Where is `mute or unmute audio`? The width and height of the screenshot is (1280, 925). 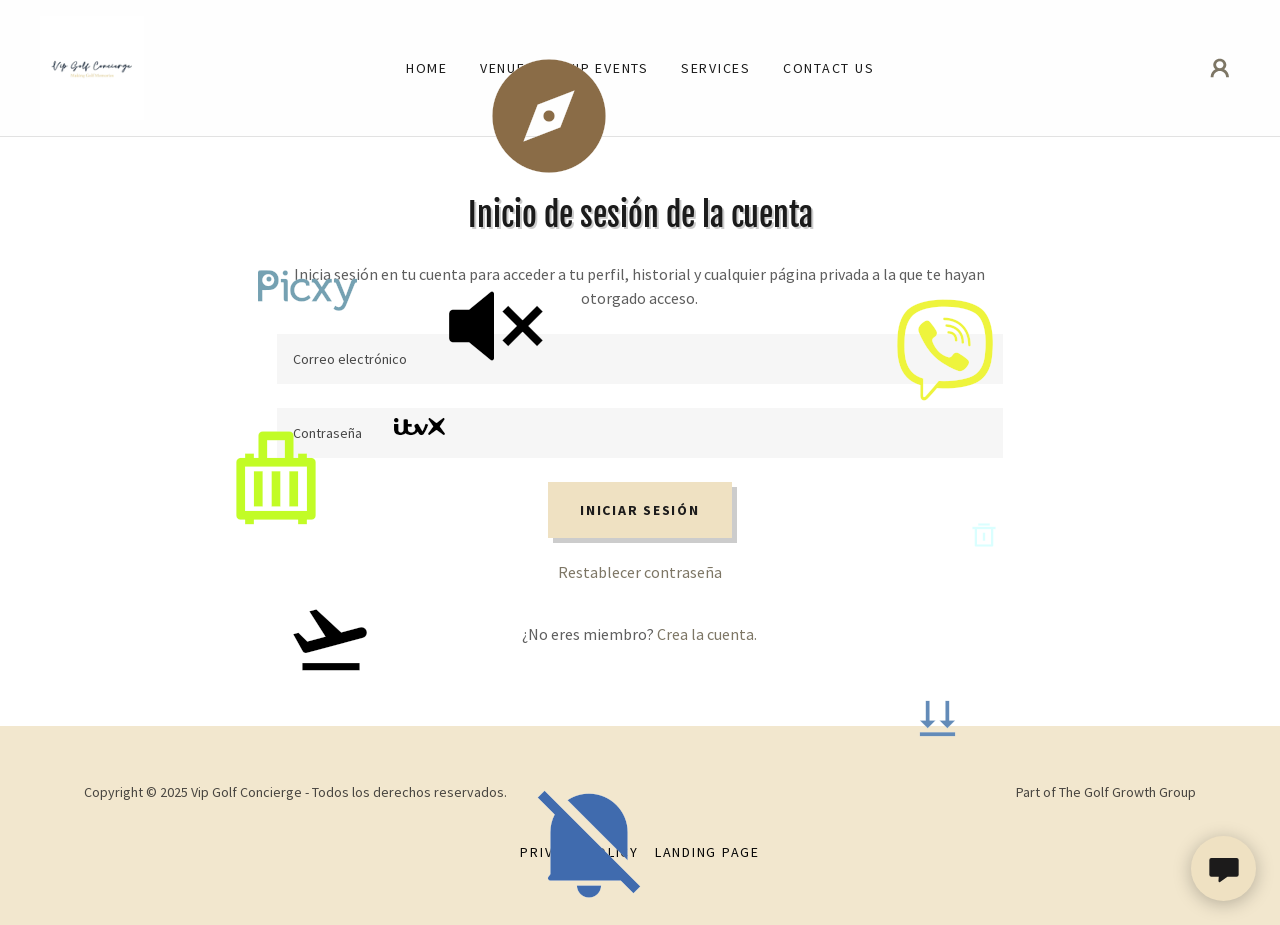
mute or unmute audio is located at coordinates (494, 326).